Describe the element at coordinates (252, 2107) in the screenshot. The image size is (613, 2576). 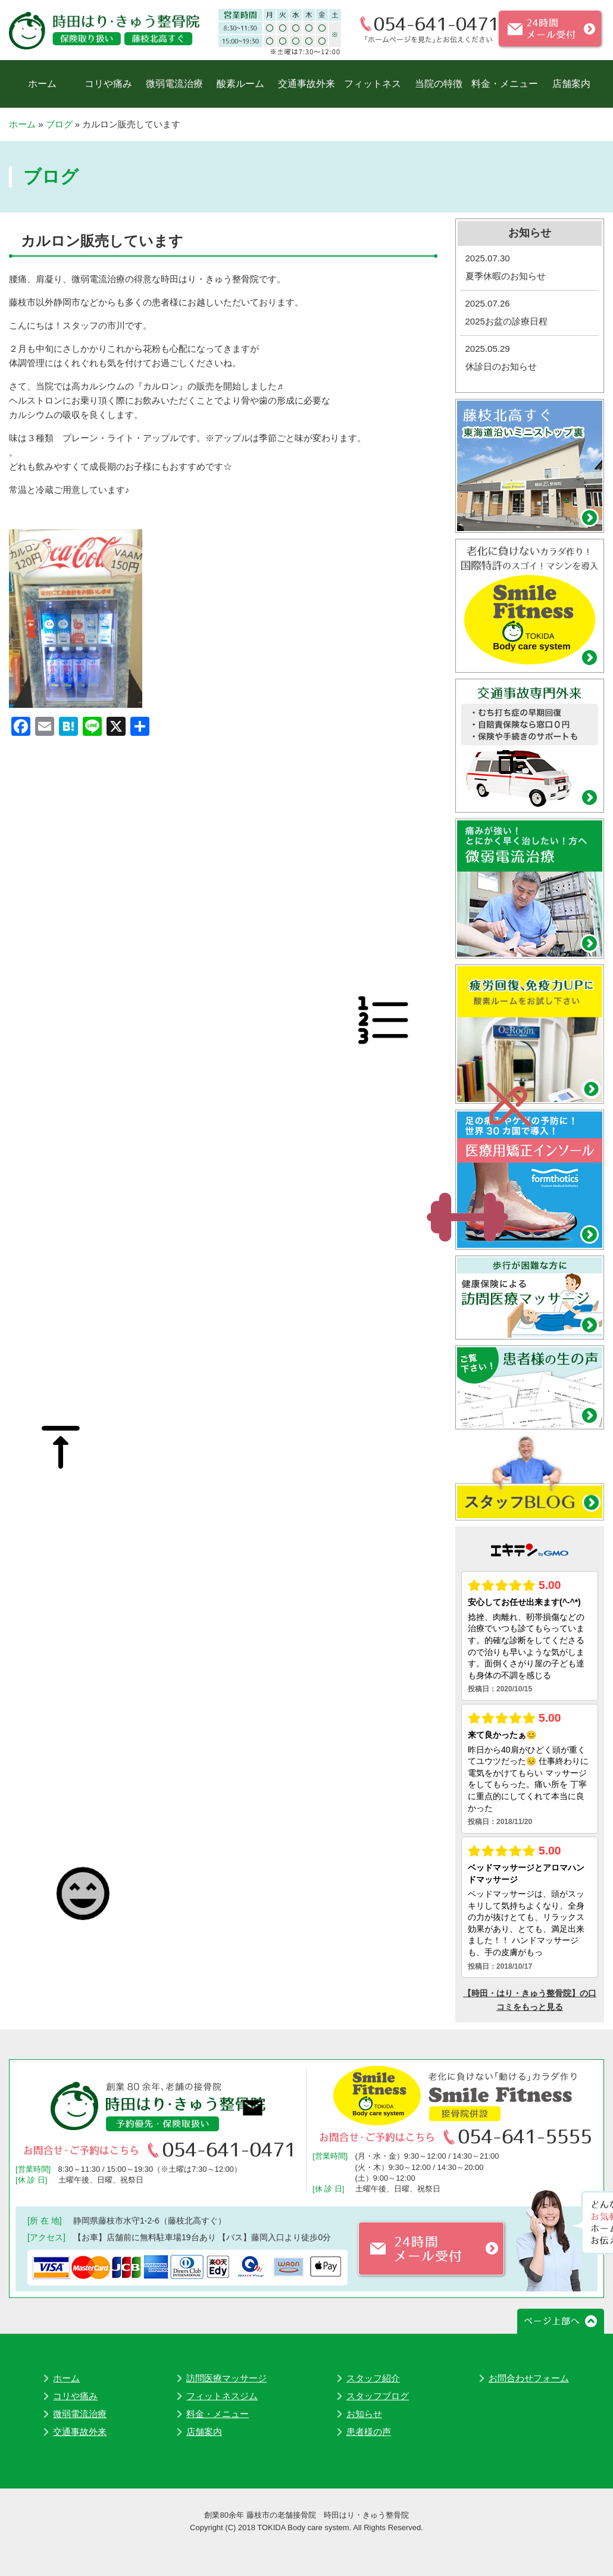
I see `mark message as unread` at that location.